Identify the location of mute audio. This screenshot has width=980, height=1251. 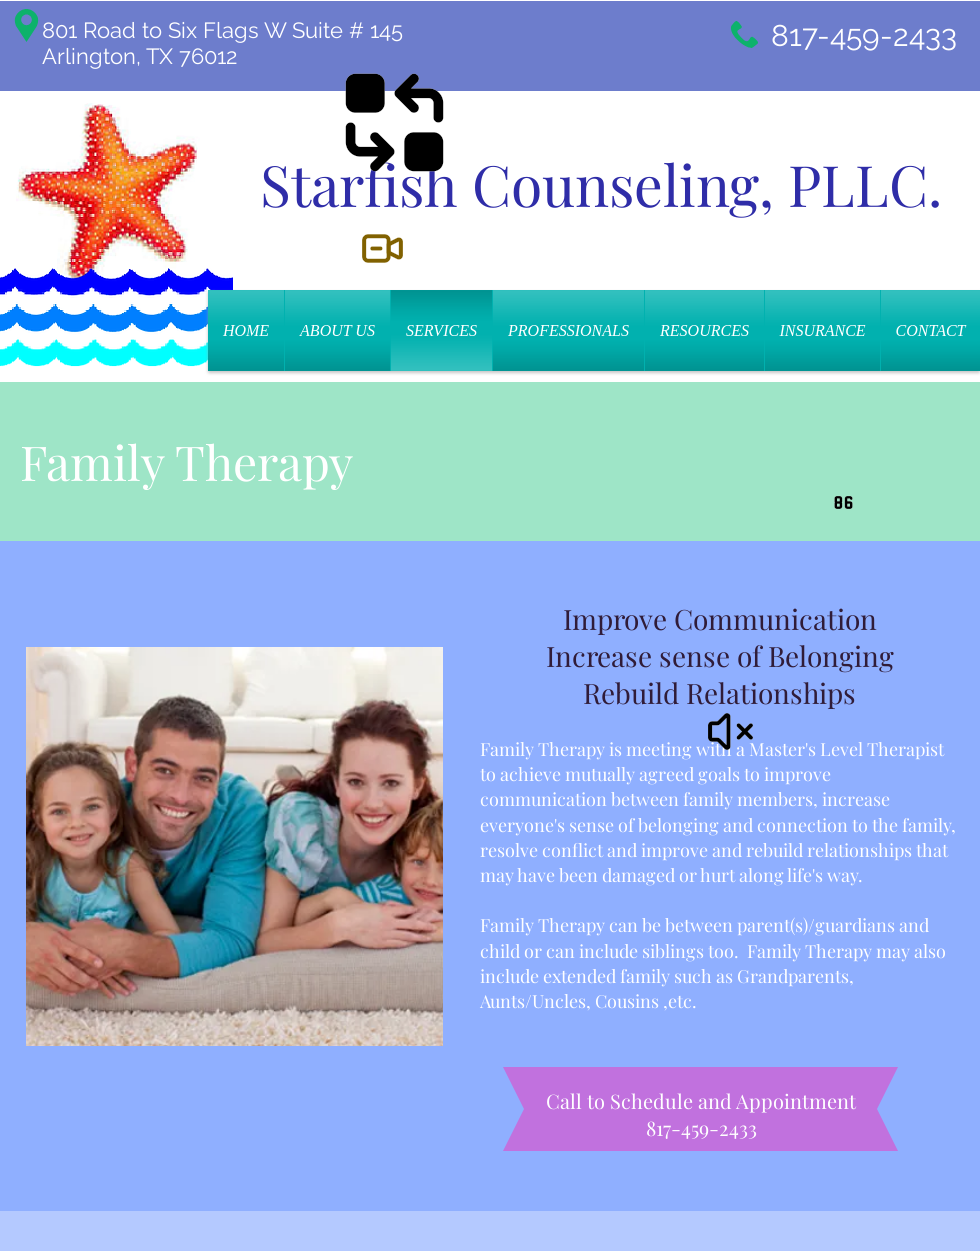
(730, 731).